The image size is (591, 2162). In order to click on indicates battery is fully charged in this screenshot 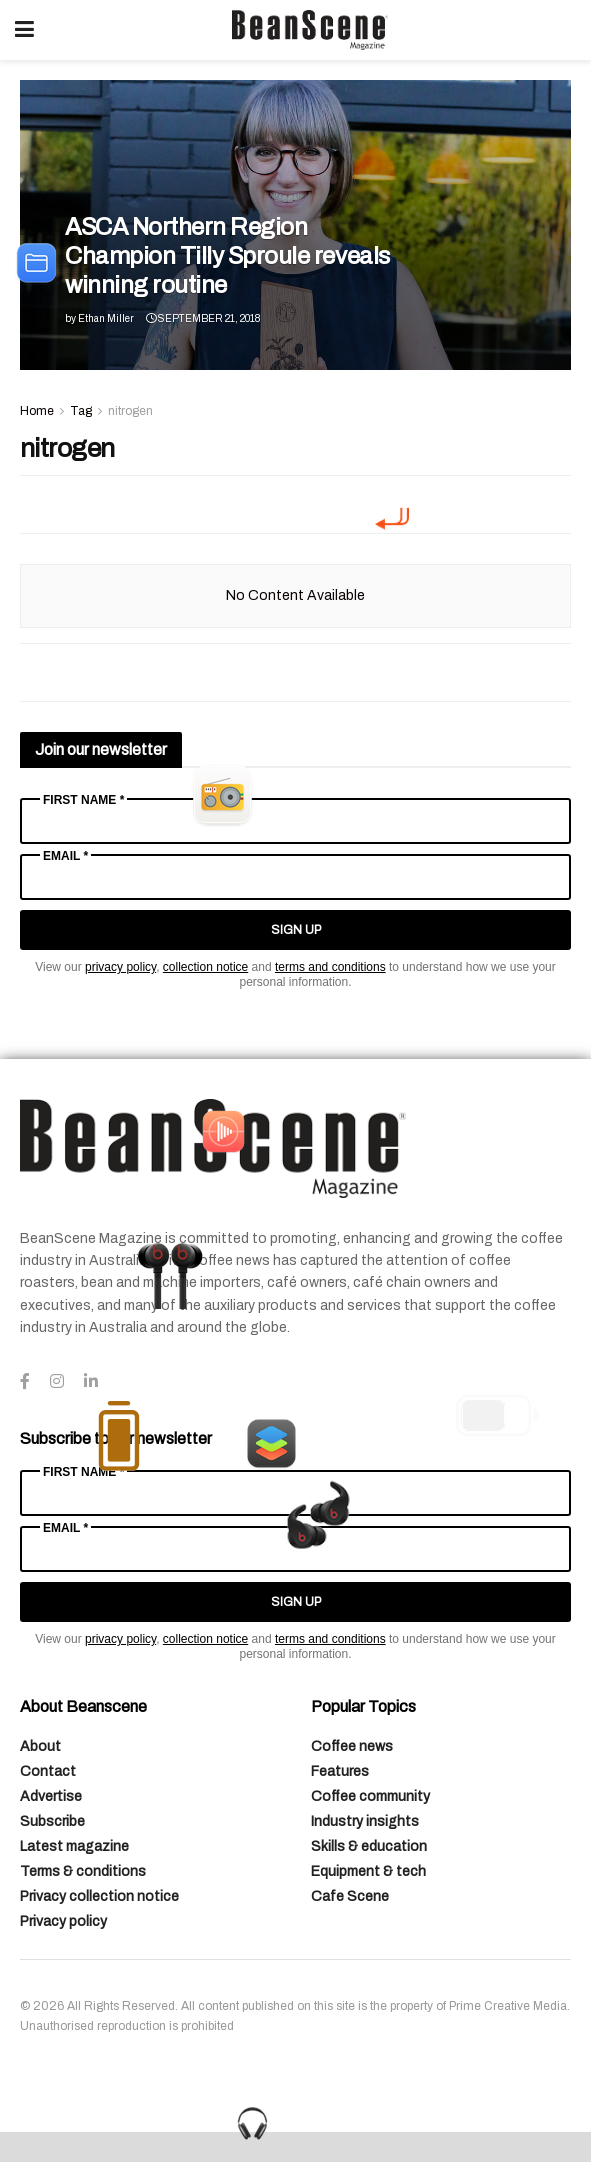, I will do `click(119, 1437)`.